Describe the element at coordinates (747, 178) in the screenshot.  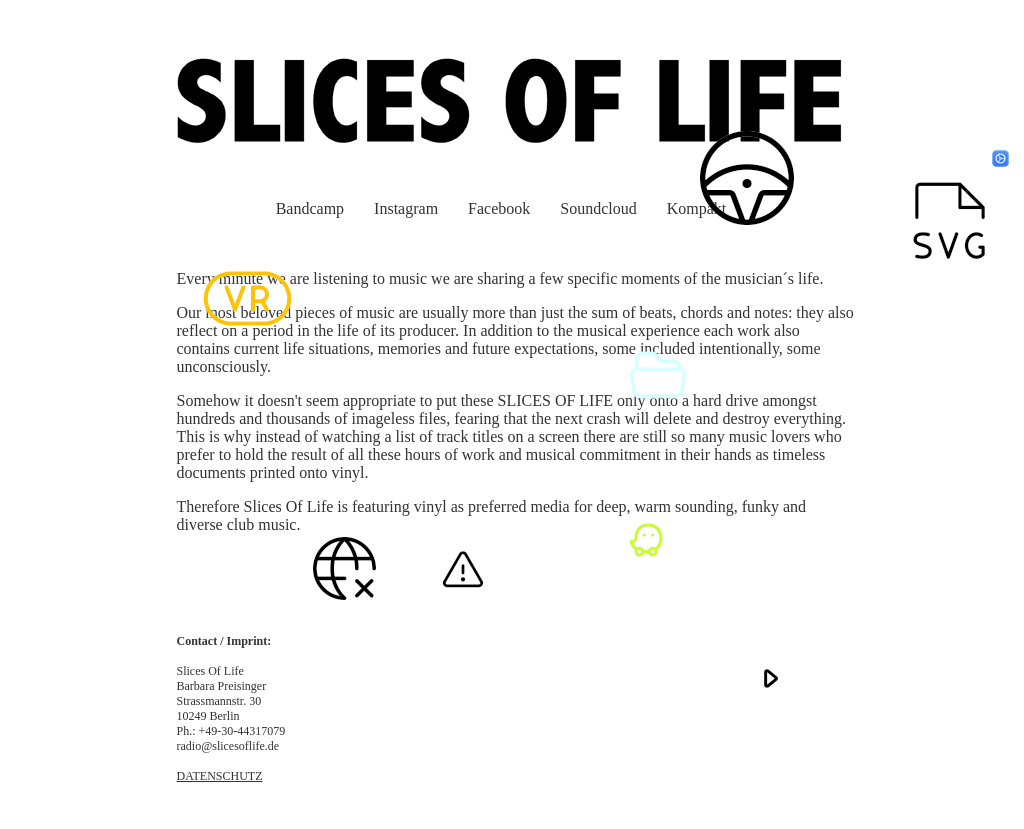
I see `access driving or navigation mode` at that location.